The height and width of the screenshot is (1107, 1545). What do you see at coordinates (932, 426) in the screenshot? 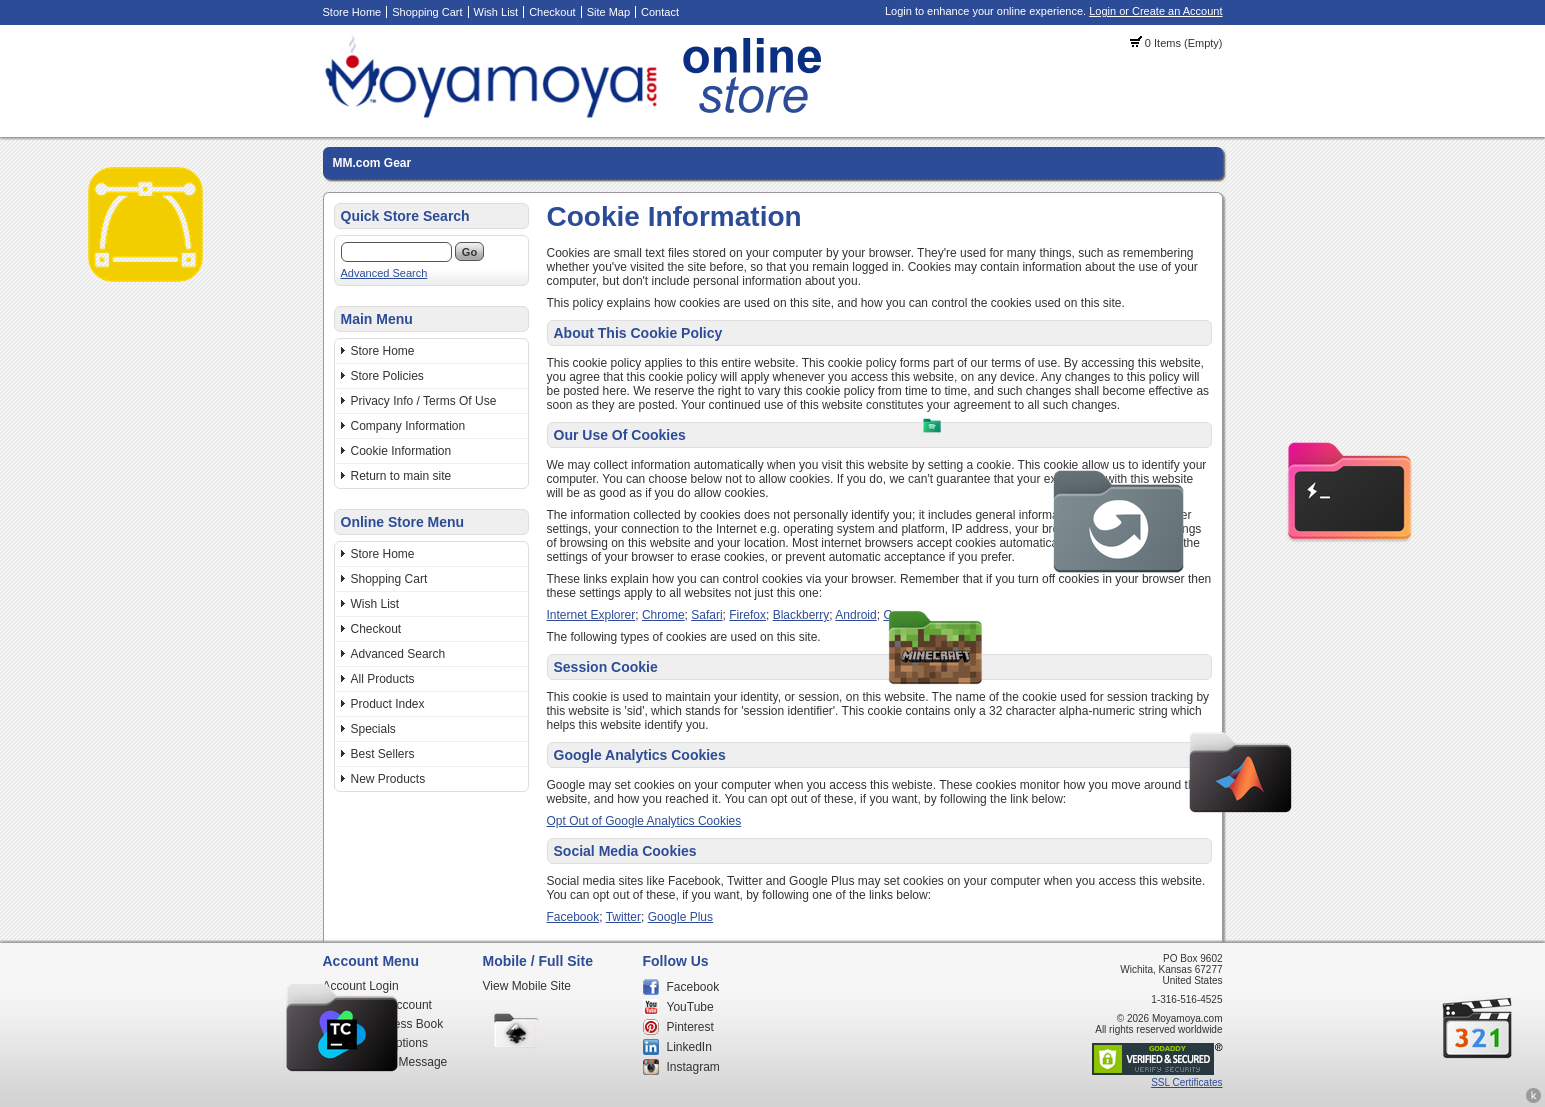
I see `open folder containing Spotify downloads` at bounding box center [932, 426].